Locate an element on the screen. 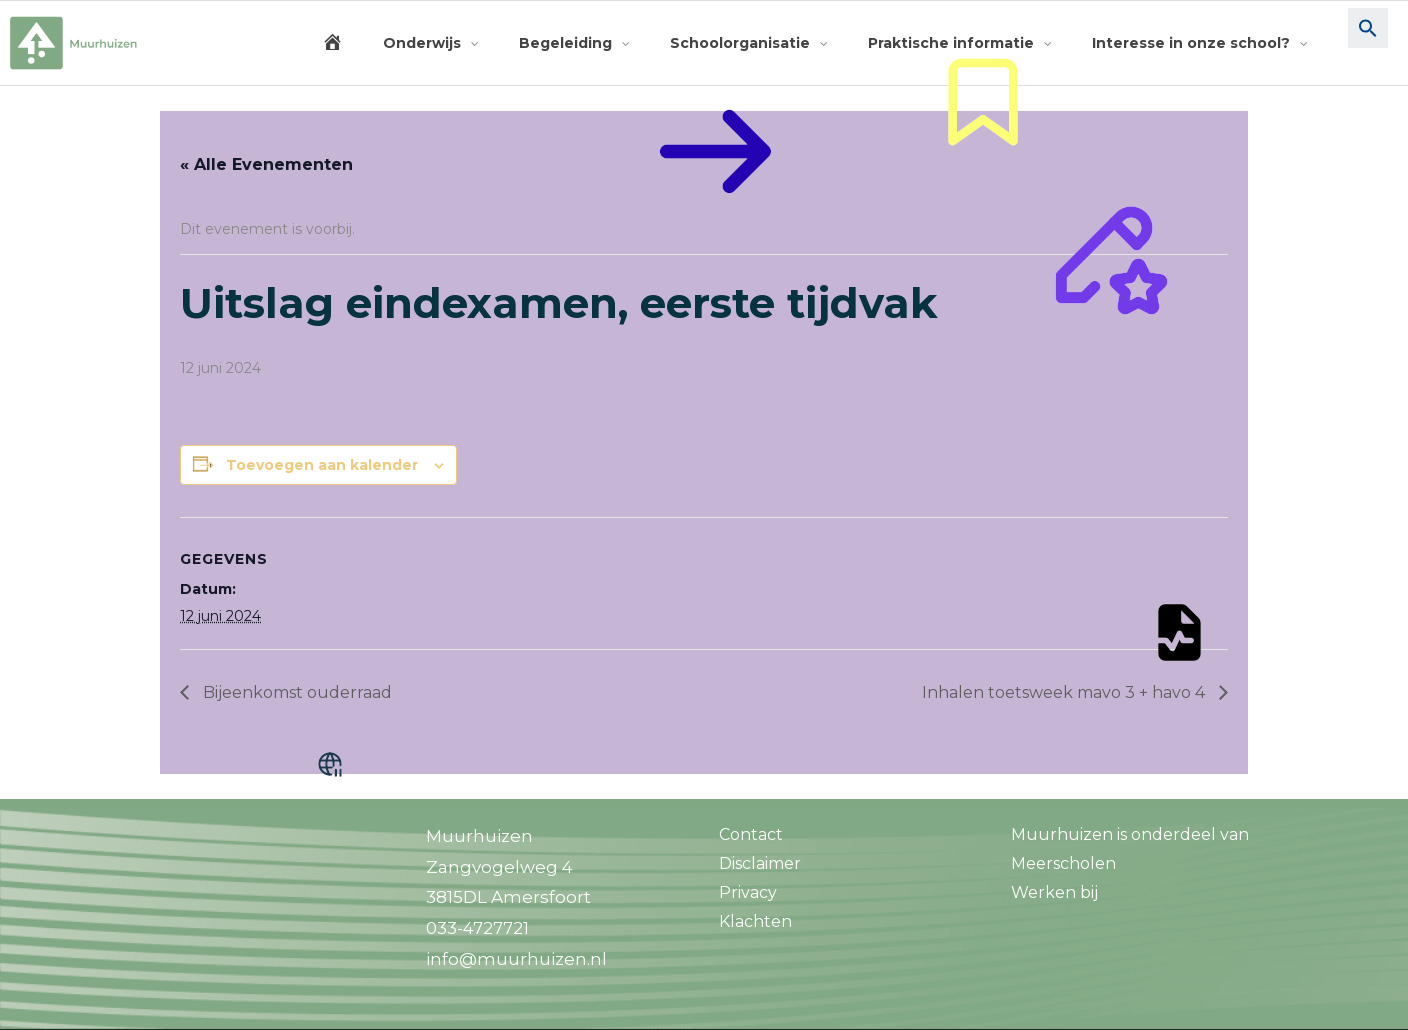 Image resolution: width=1408 pixels, height=1030 pixels. proceed to the next step is located at coordinates (715, 151).